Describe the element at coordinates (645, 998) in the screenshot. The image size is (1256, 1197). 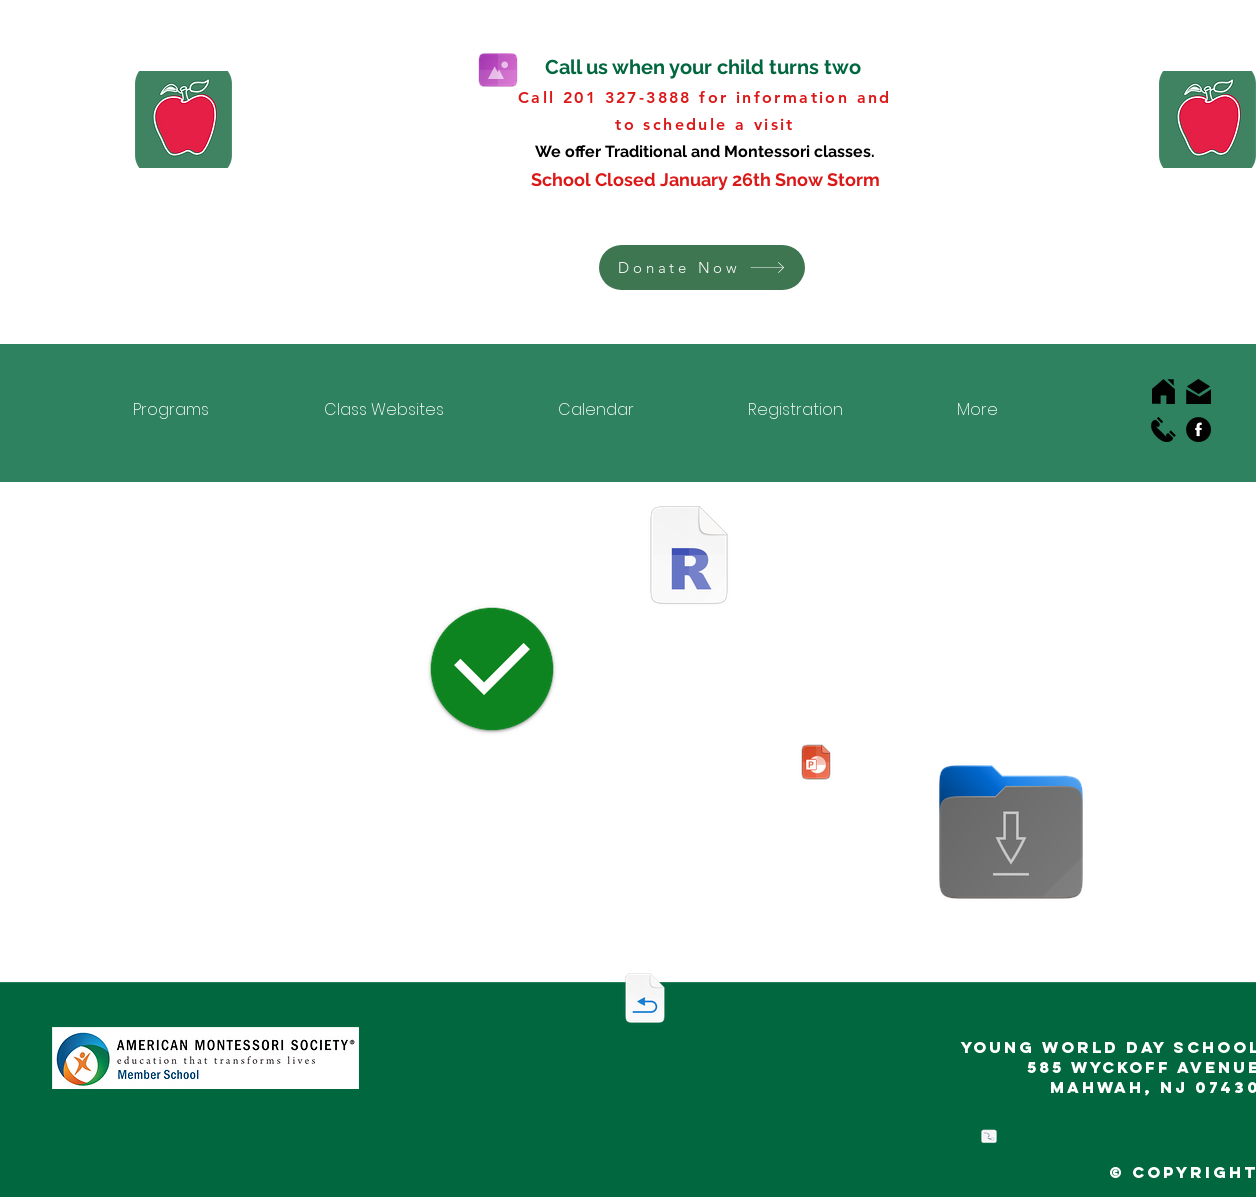
I see `revert document to previous version` at that location.